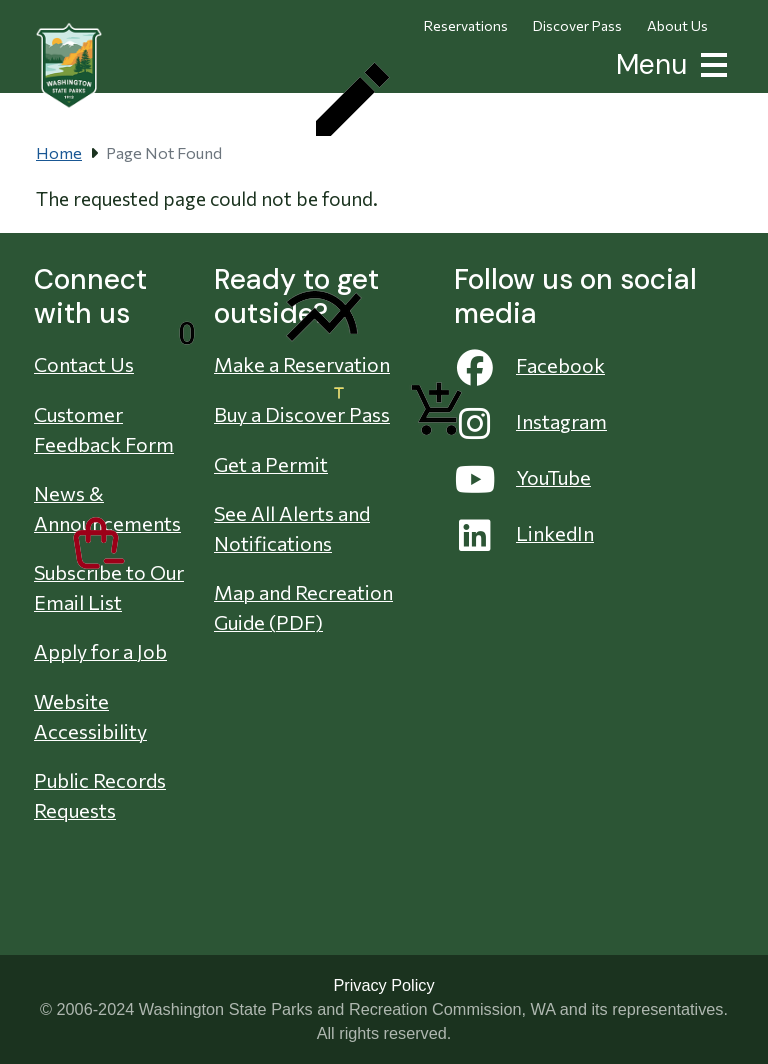  I want to click on edit this item, so click(352, 100).